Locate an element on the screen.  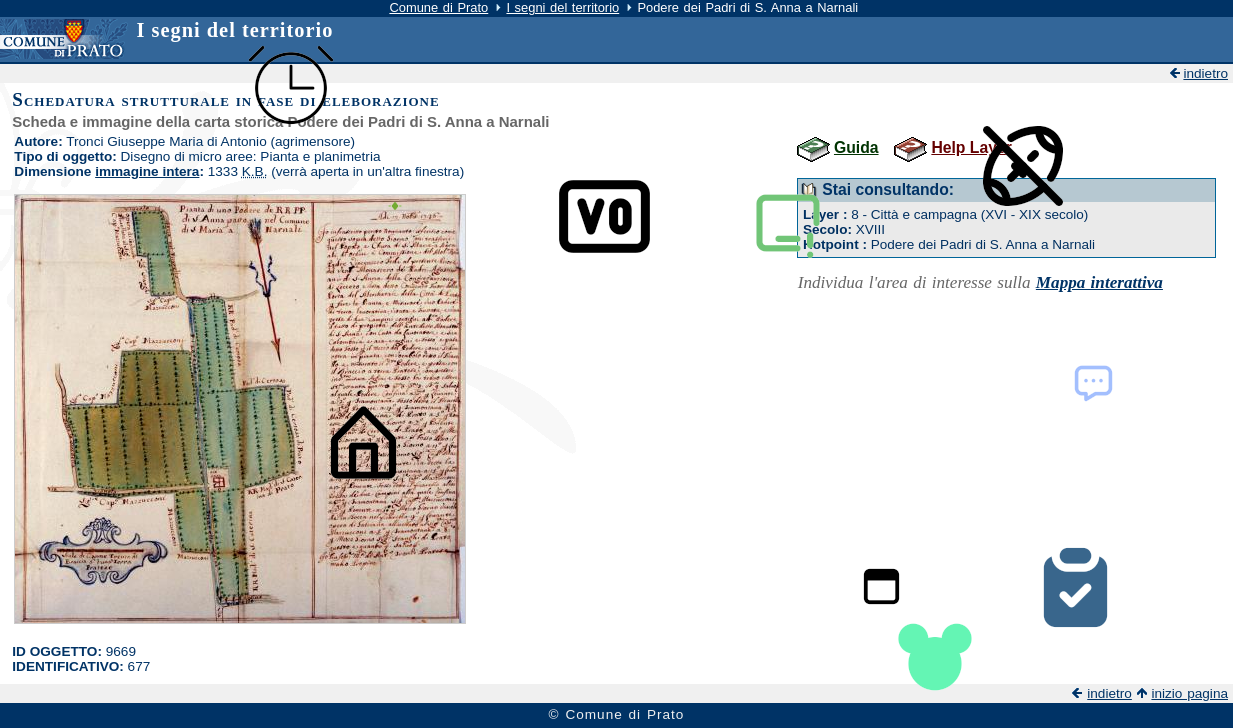
set or manage alarms is located at coordinates (291, 85).